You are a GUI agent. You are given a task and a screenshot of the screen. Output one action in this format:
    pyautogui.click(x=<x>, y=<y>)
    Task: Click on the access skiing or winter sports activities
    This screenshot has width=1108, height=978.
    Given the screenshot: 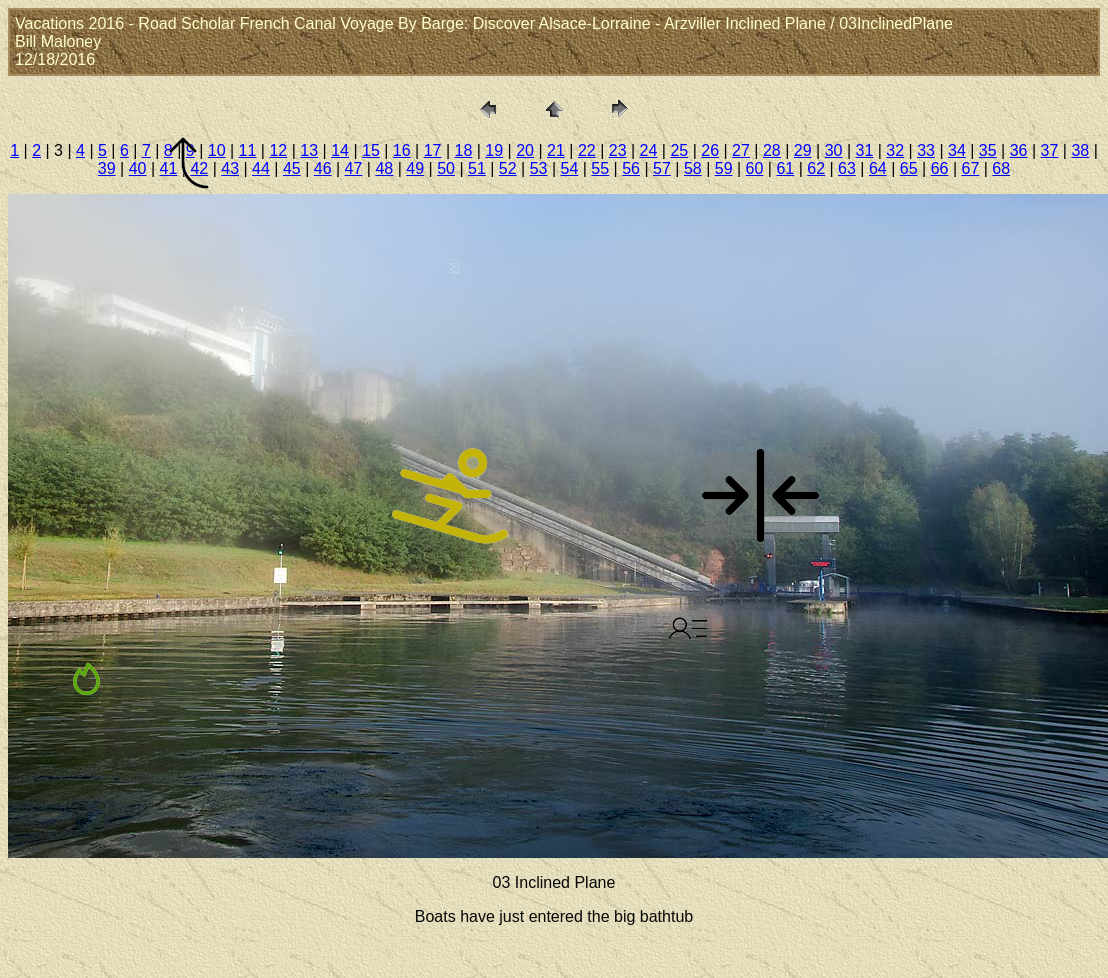 What is the action you would take?
    pyautogui.click(x=450, y=498)
    